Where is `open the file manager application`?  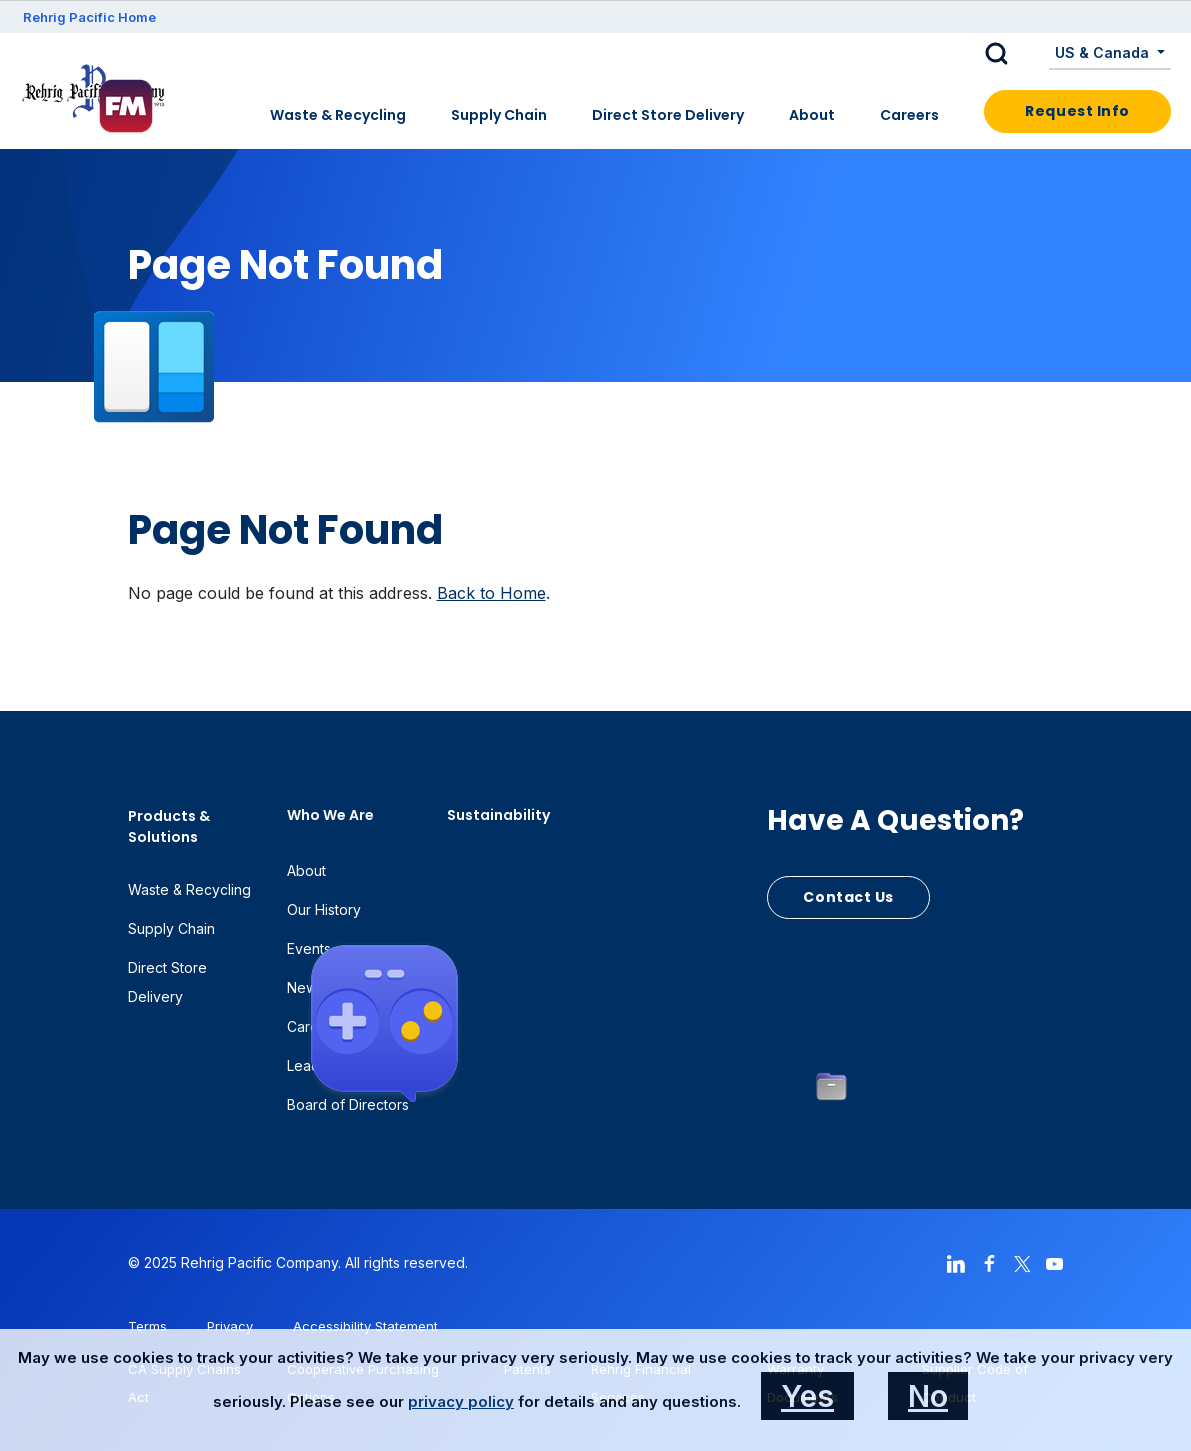 open the file manager application is located at coordinates (831, 1086).